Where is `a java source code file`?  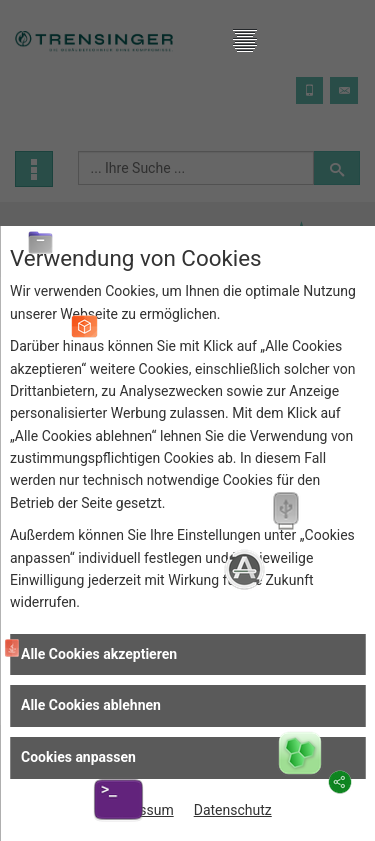
a java source code file is located at coordinates (12, 648).